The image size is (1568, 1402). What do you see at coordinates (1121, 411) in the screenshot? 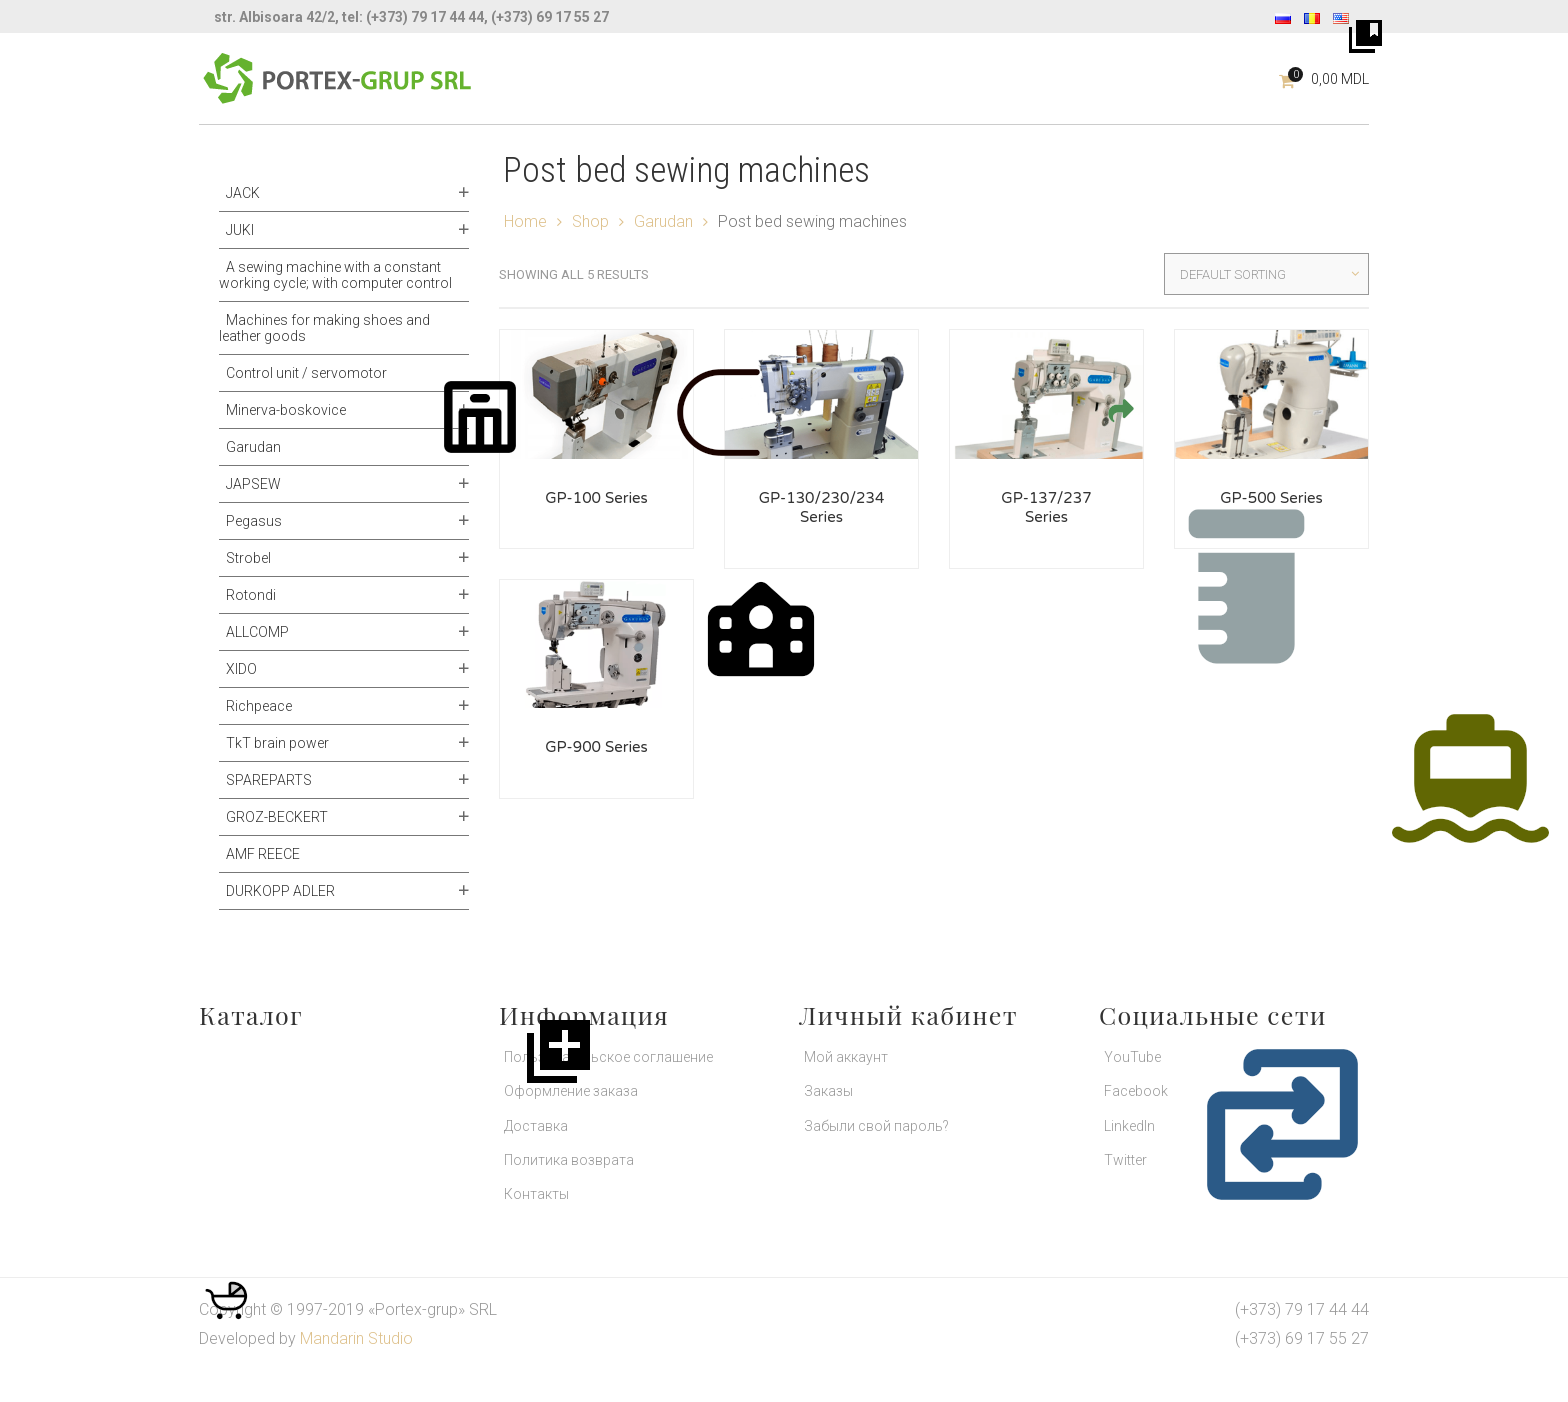
I see `share this content` at bounding box center [1121, 411].